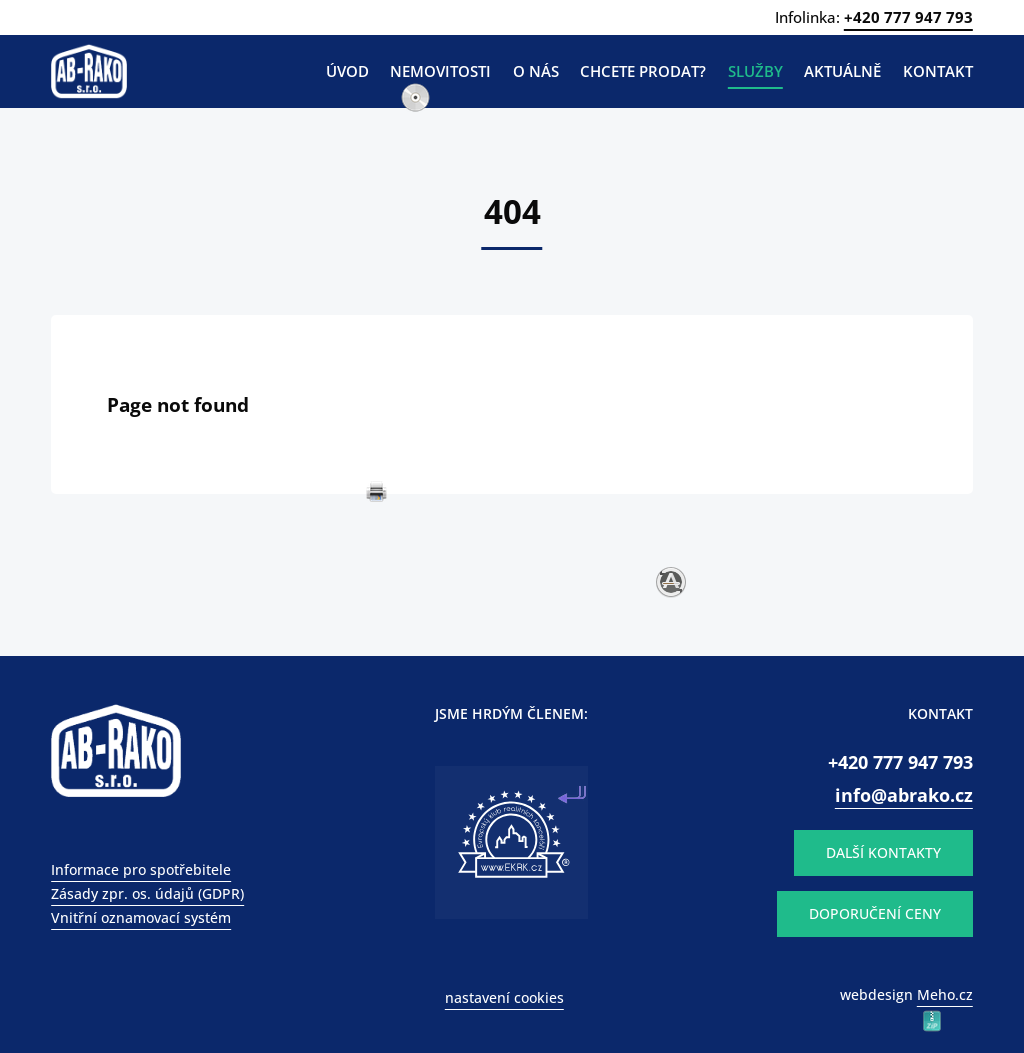 The height and width of the screenshot is (1053, 1024). What do you see at coordinates (415, 97) in the screenshot?
I see `unmount or eject a CD/DVD writer drive` at bounding box center [415, 97].